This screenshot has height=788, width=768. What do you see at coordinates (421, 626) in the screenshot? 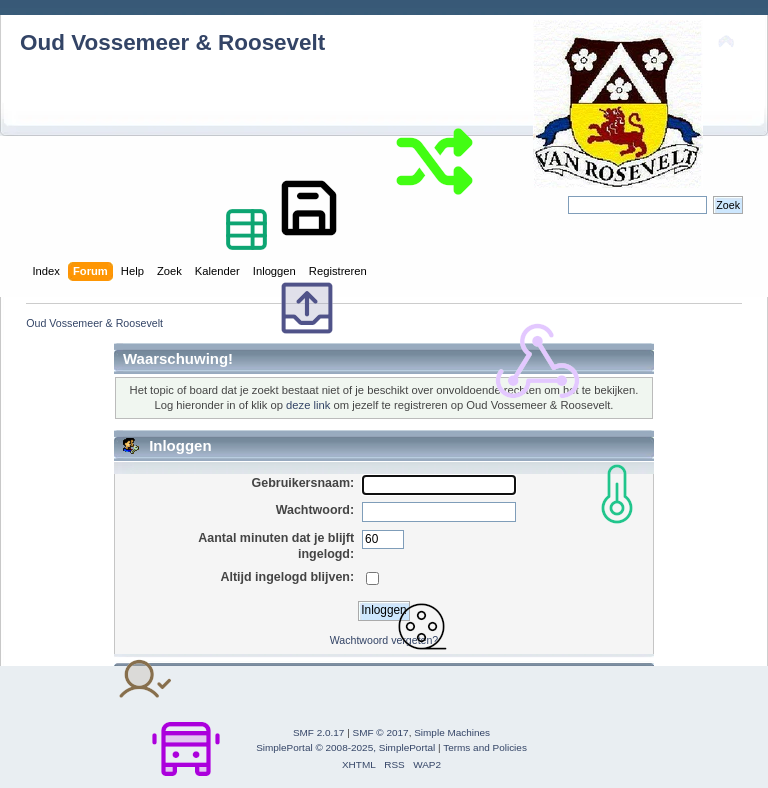
I see `access video or movie library` at bounding box center [421, 626].